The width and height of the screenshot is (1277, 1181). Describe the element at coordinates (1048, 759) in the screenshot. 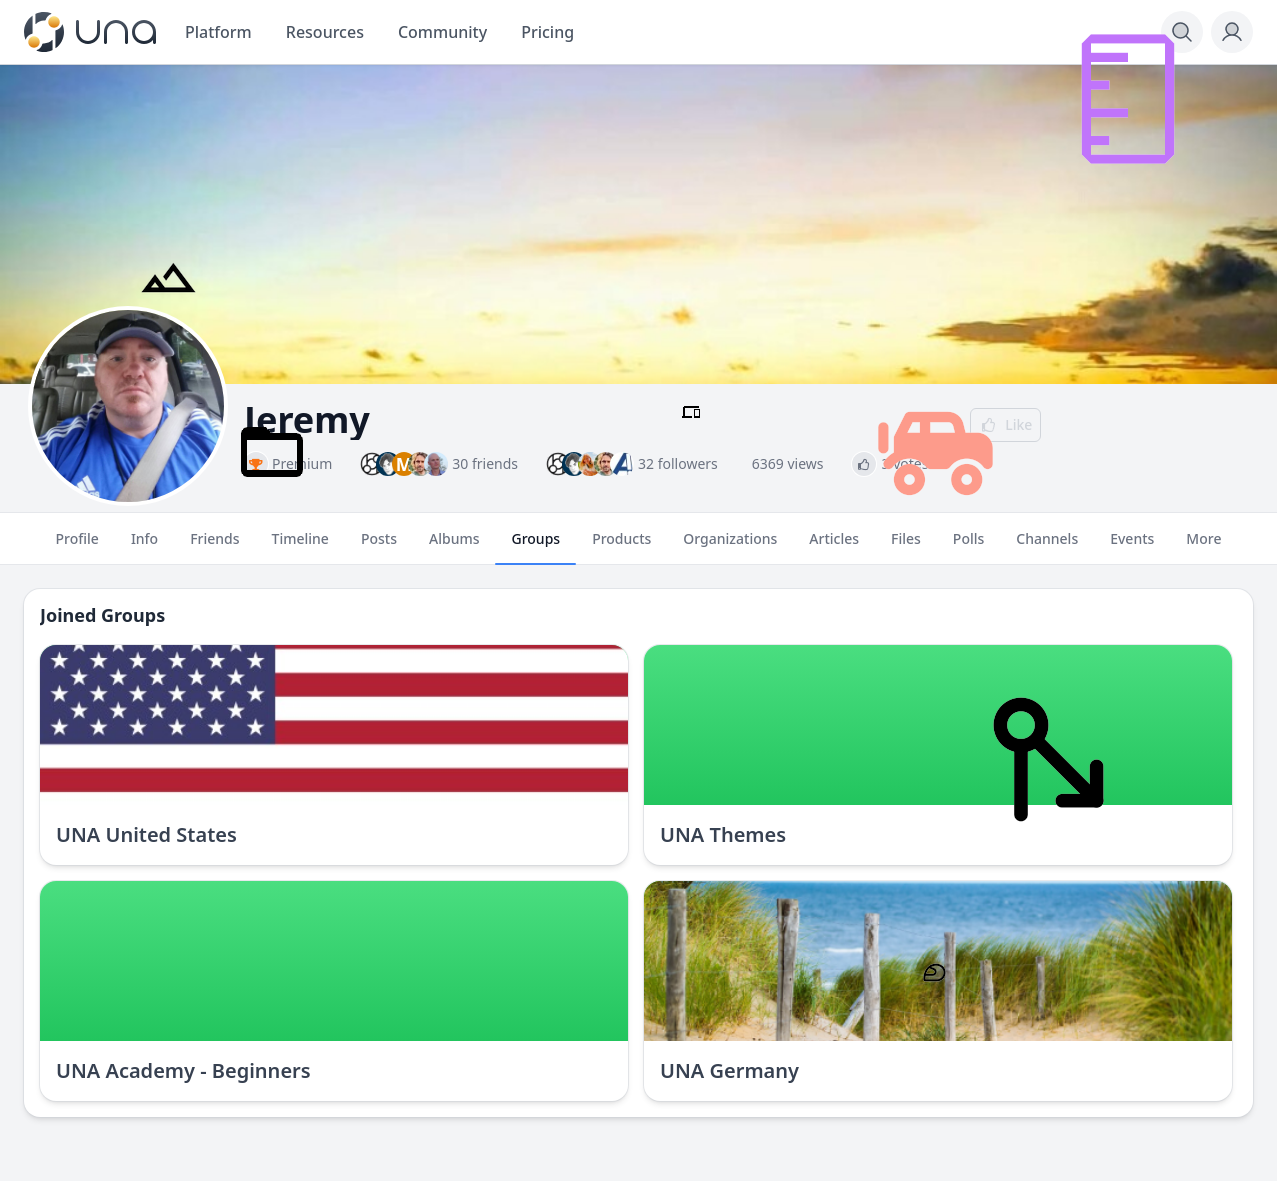

I see `take the first right exit at the roundabout` at that location.